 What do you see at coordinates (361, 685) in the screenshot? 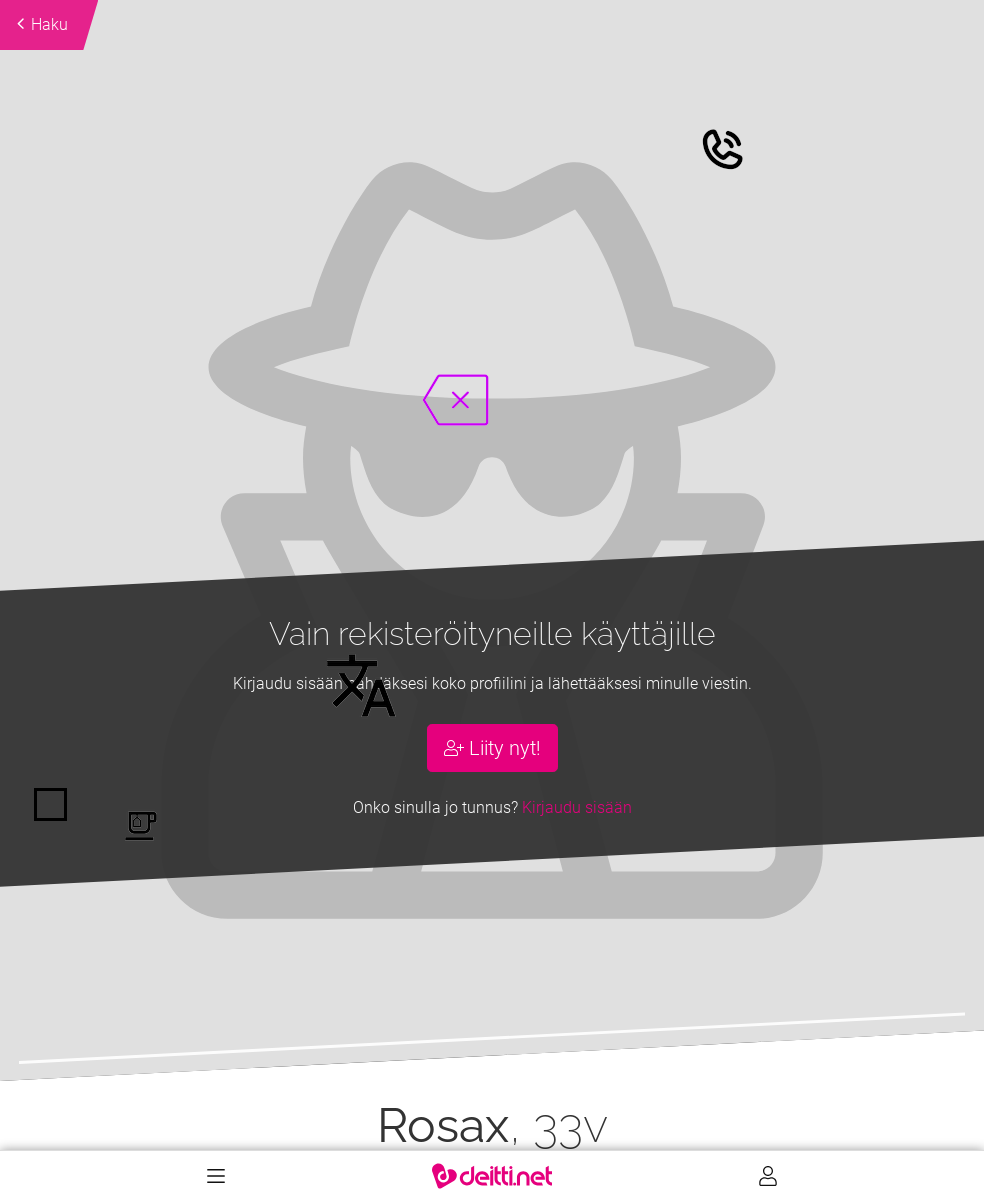
I see `translate text to another language` at bounding box center [361, 685].